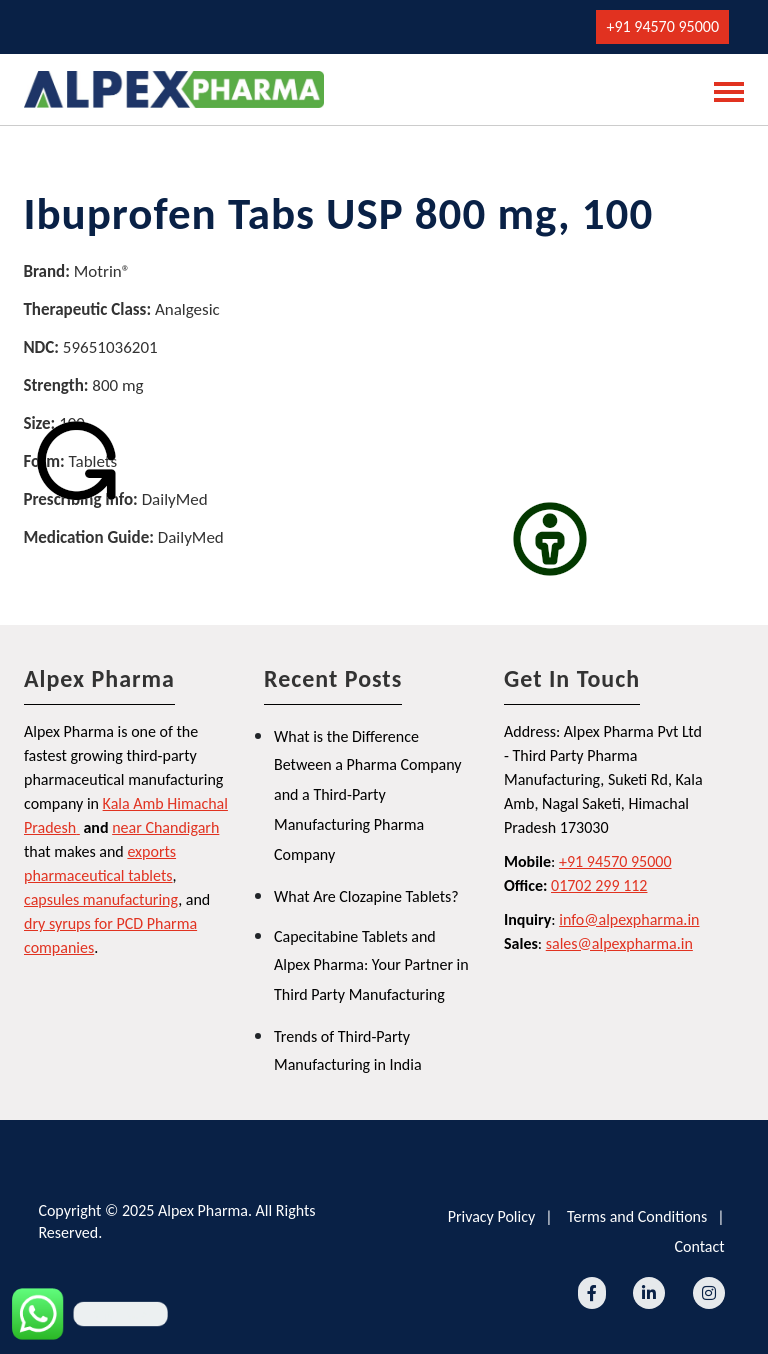  What do you see at coordinates (76, 460) in the screenshot?
I see `rotate an image or object` at bounding box center [76, 460].